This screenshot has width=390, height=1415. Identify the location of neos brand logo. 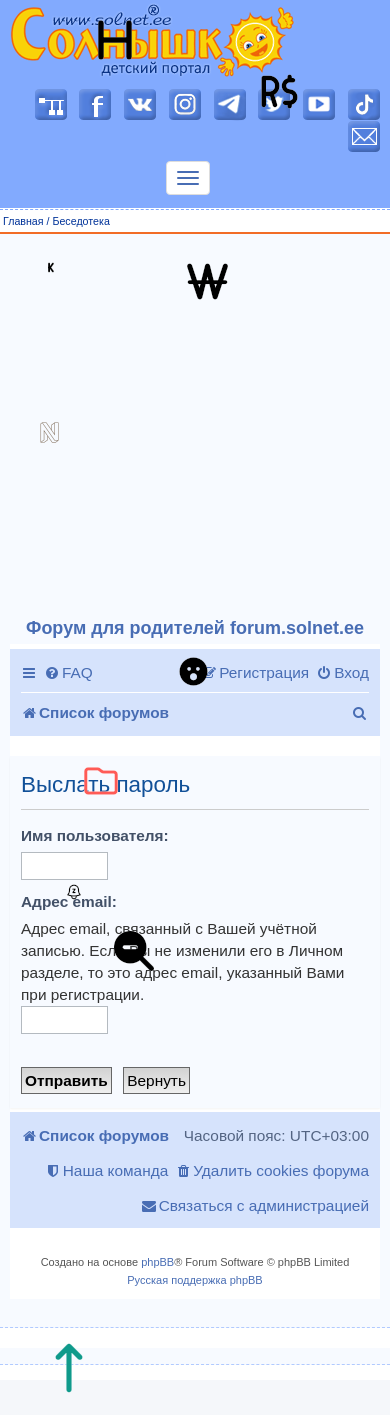
(49, 432).